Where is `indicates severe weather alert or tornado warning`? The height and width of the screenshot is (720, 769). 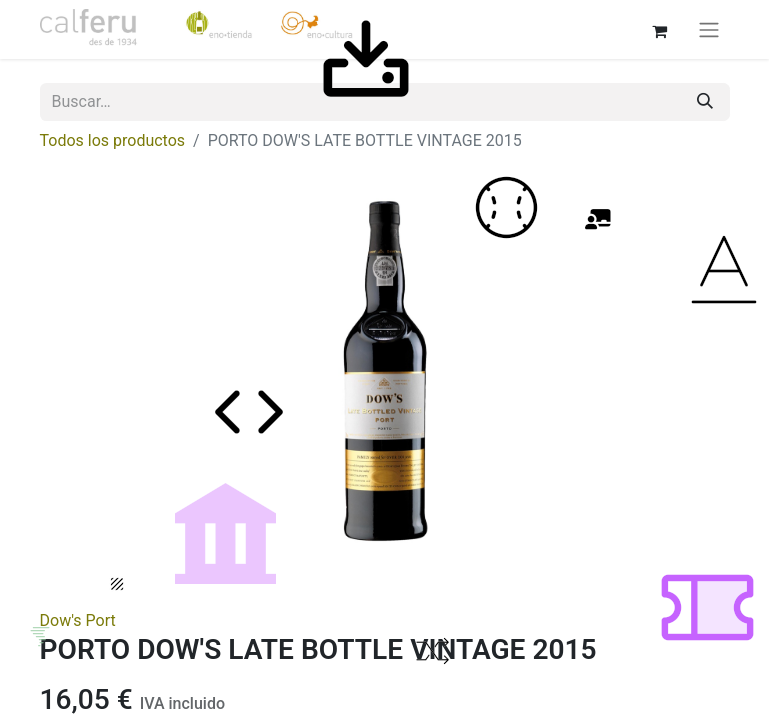
indicates severe weather alert or tornado warning is located at coordinates (40, 636).